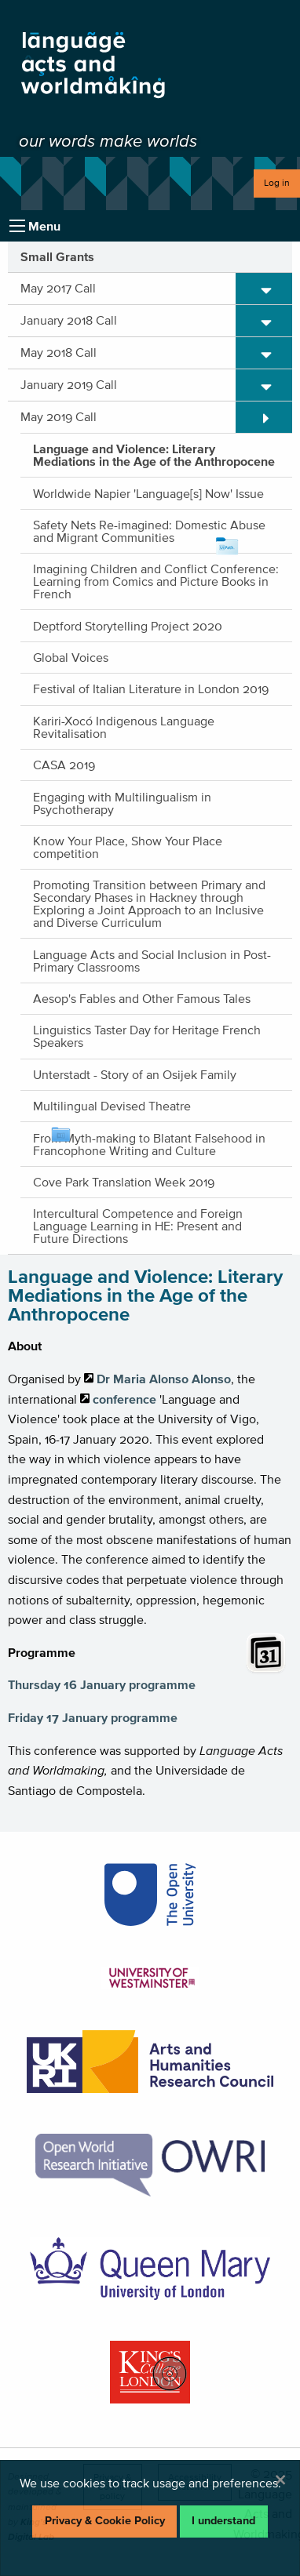 The height and width of the screenshot is (2576, 300). What do you see at coordinates (227, 547) in the screenshot?
I see `open UiPath project folder` at bounding box center [227, 547].